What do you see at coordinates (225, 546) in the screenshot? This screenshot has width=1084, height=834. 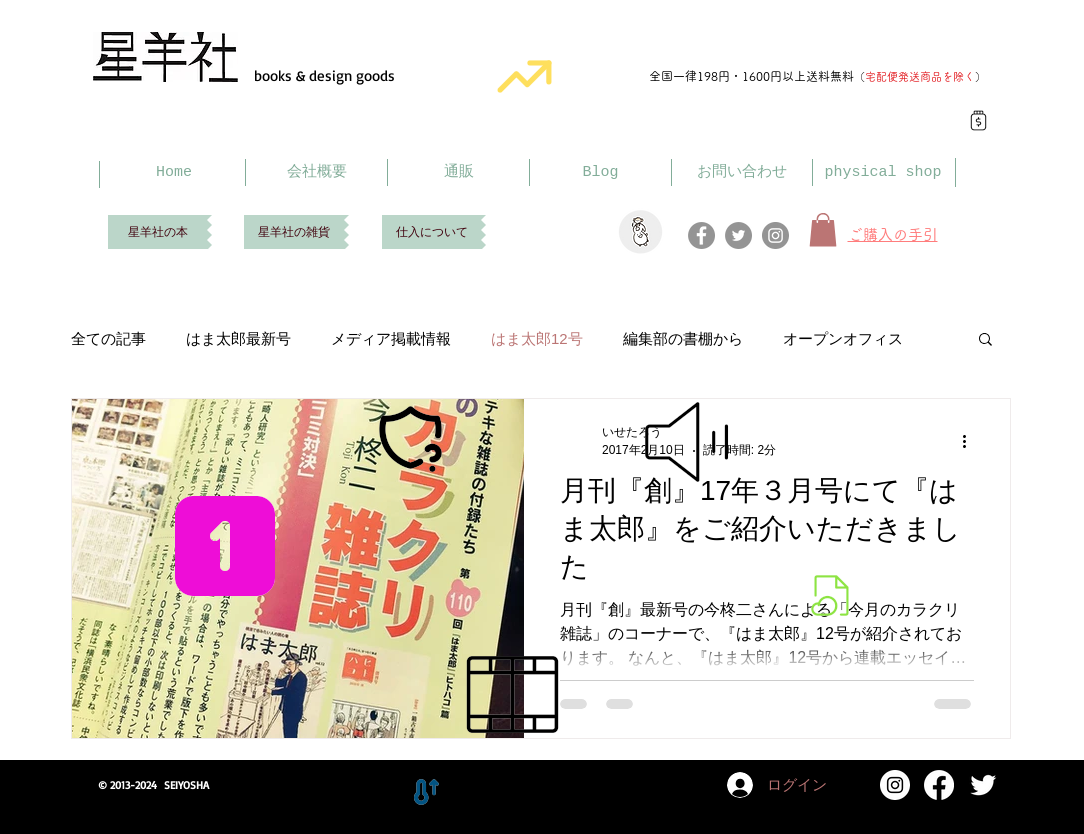 I see `indicates step one in a numbered sequence` at bounding box center [225, 546].